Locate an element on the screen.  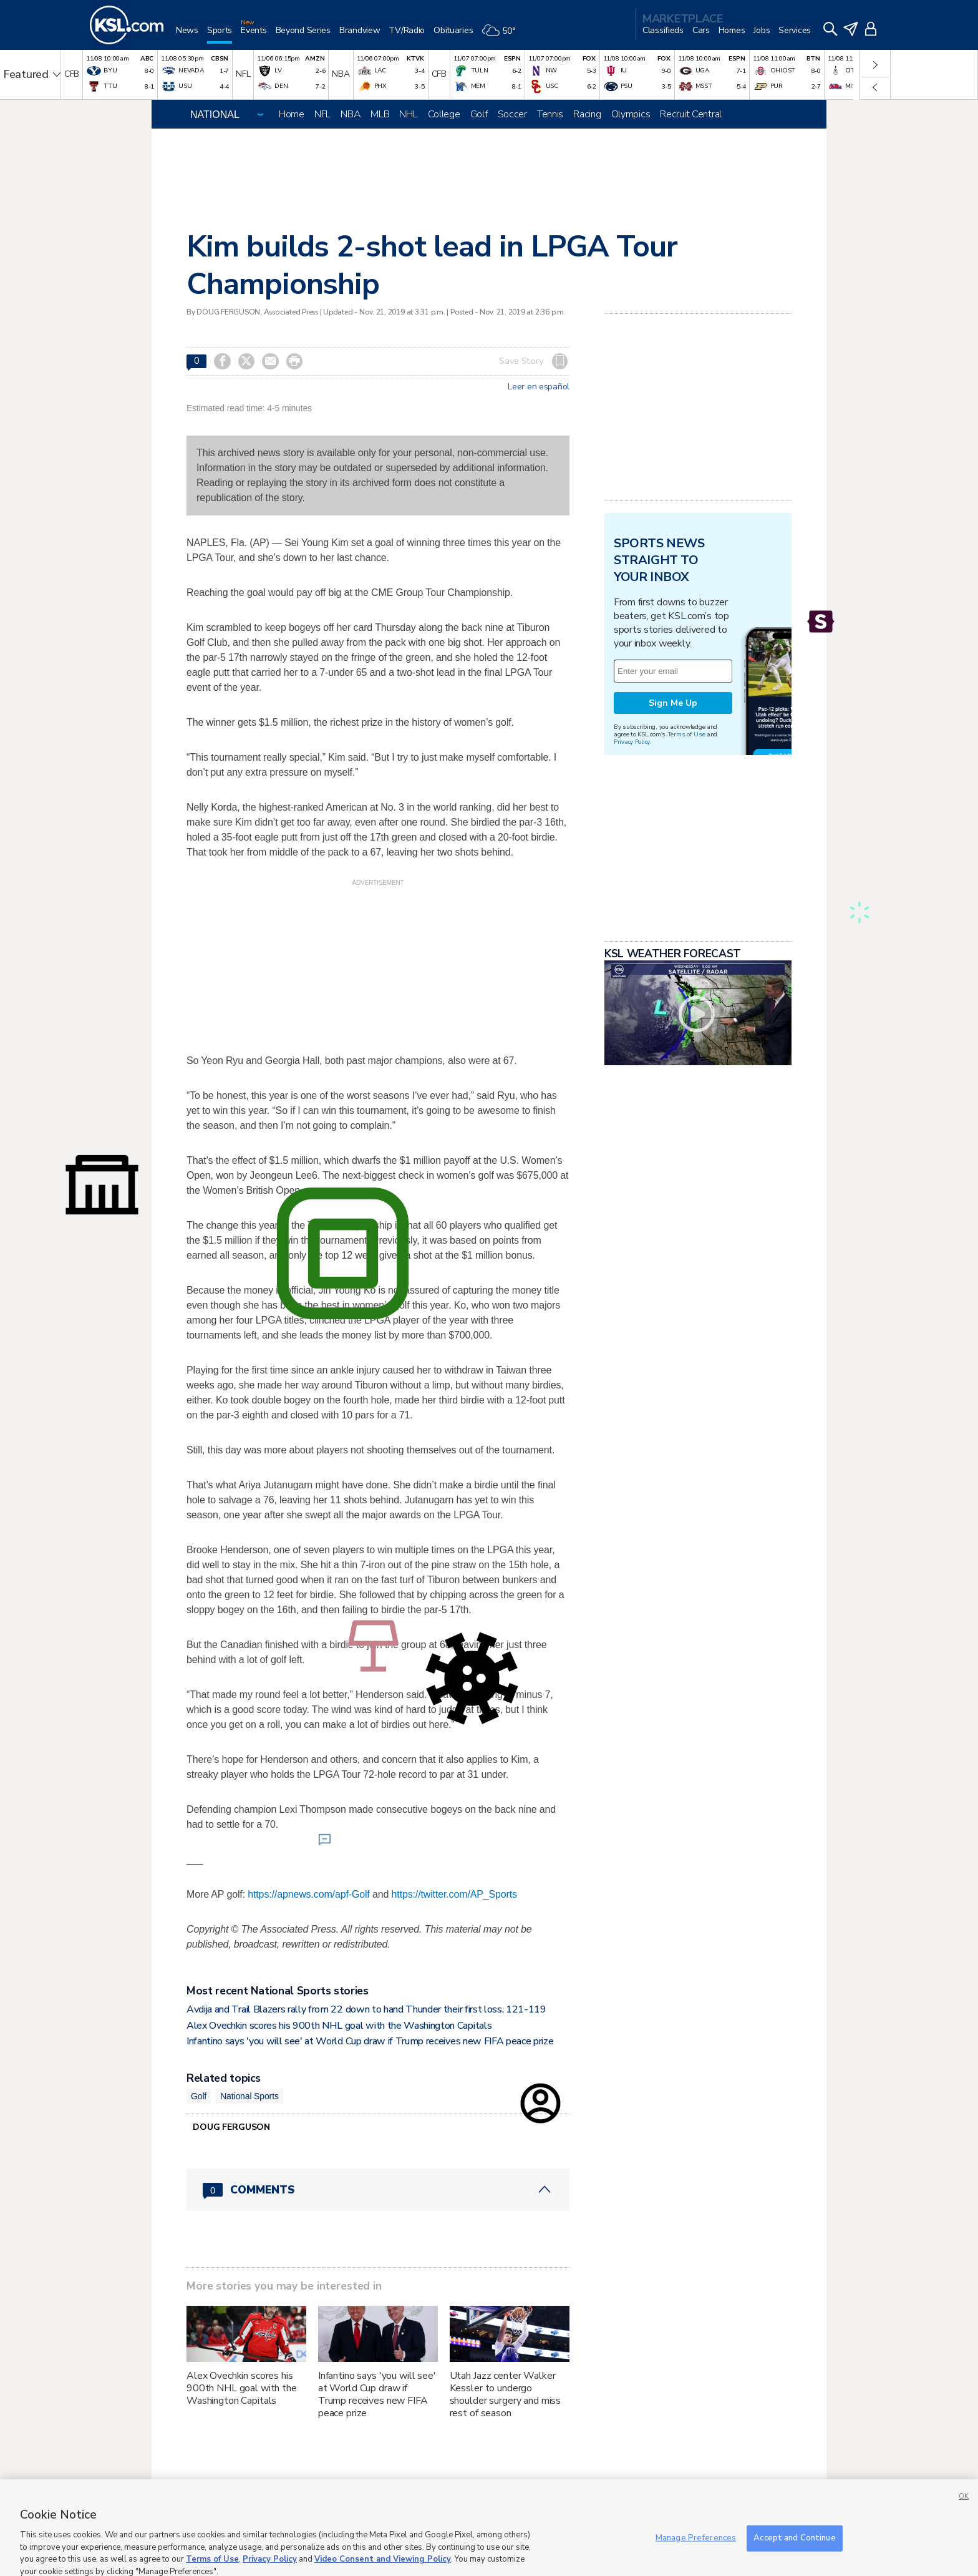
indicates virus or malware detected is located at coordinates (472, 1678).